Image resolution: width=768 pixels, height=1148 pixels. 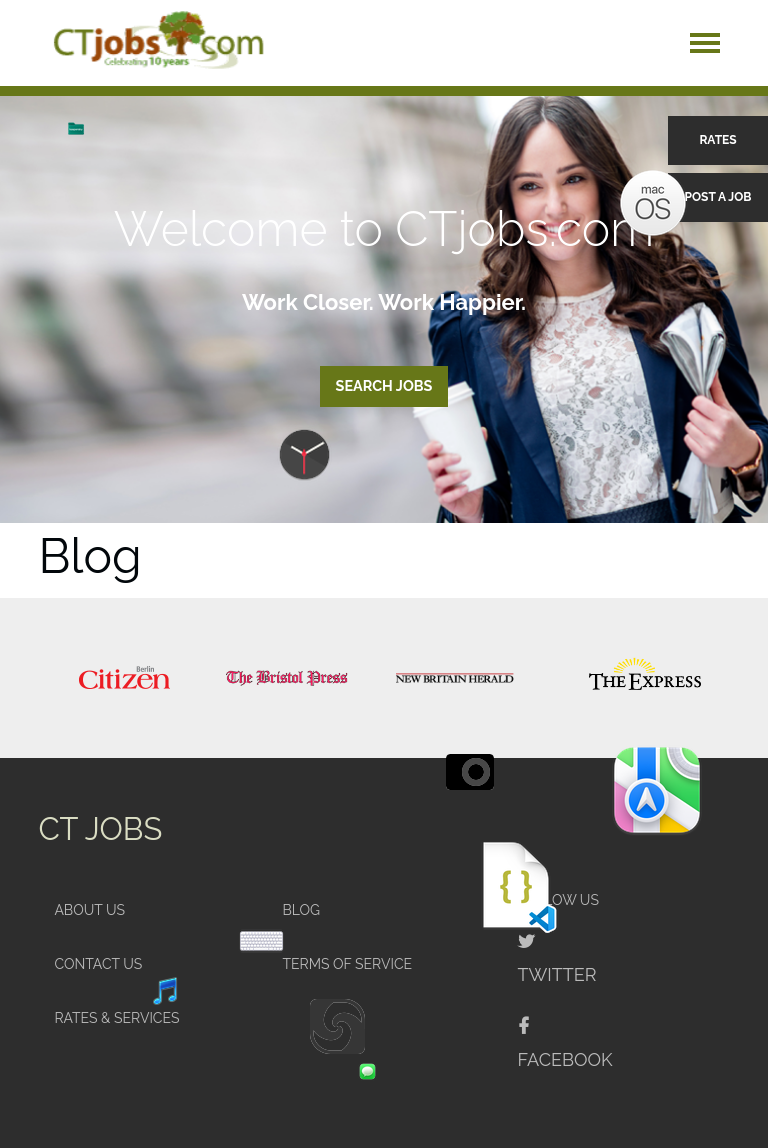 What do you see at coordinates (367, 1071) in the screenshot?
I see `open the messages app` at bounding box center [367, 1071].